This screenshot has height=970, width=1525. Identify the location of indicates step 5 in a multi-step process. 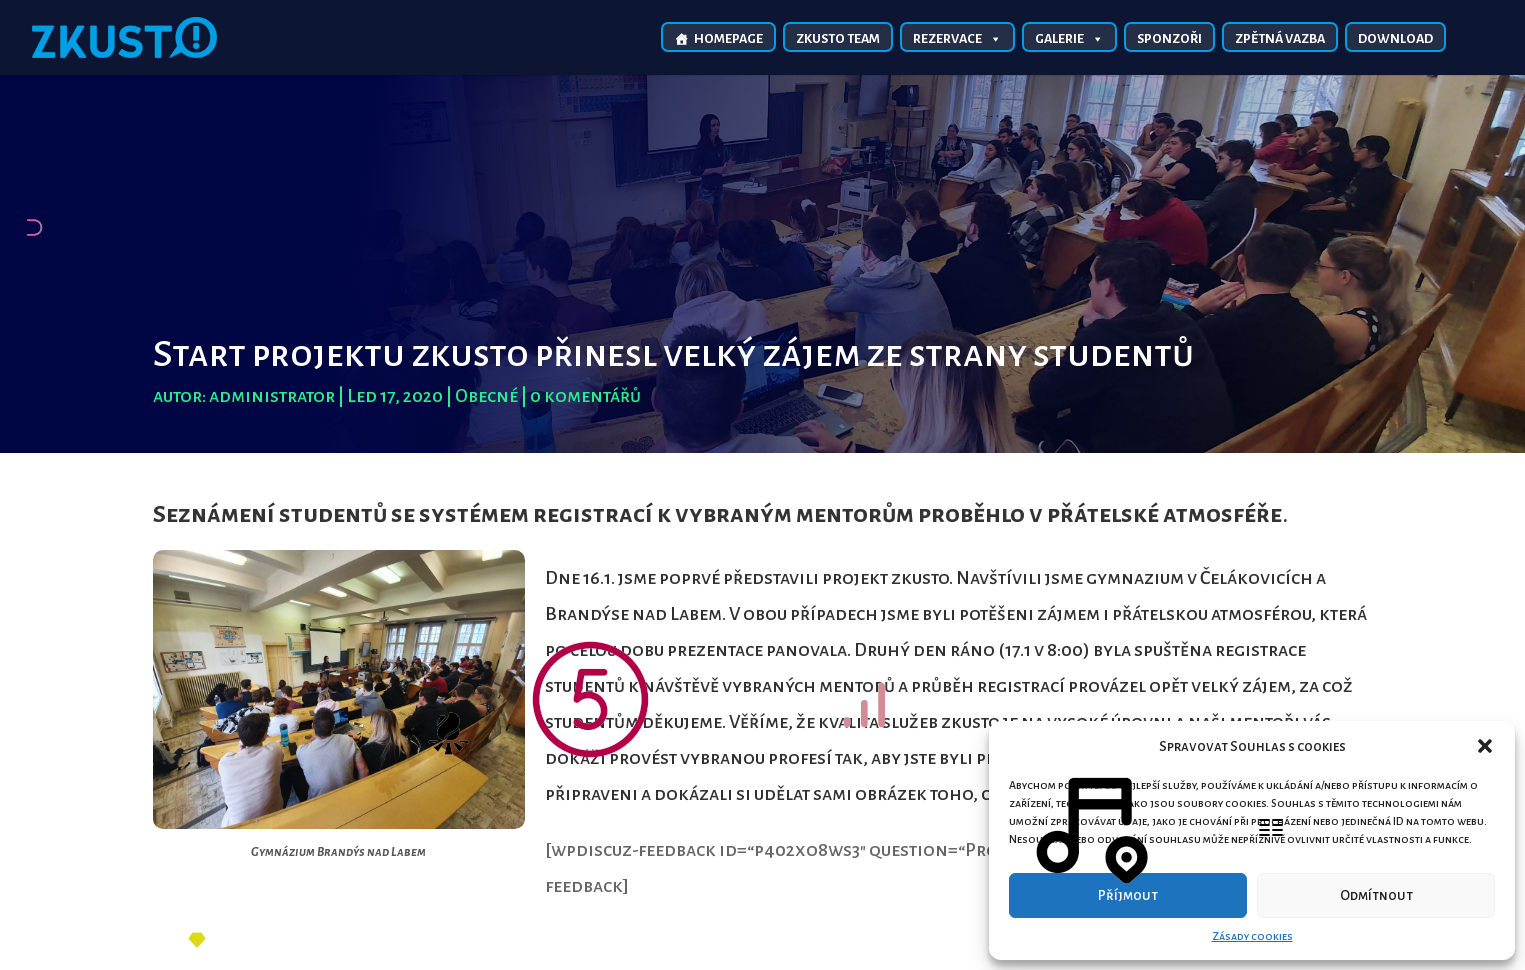
(590, 699).